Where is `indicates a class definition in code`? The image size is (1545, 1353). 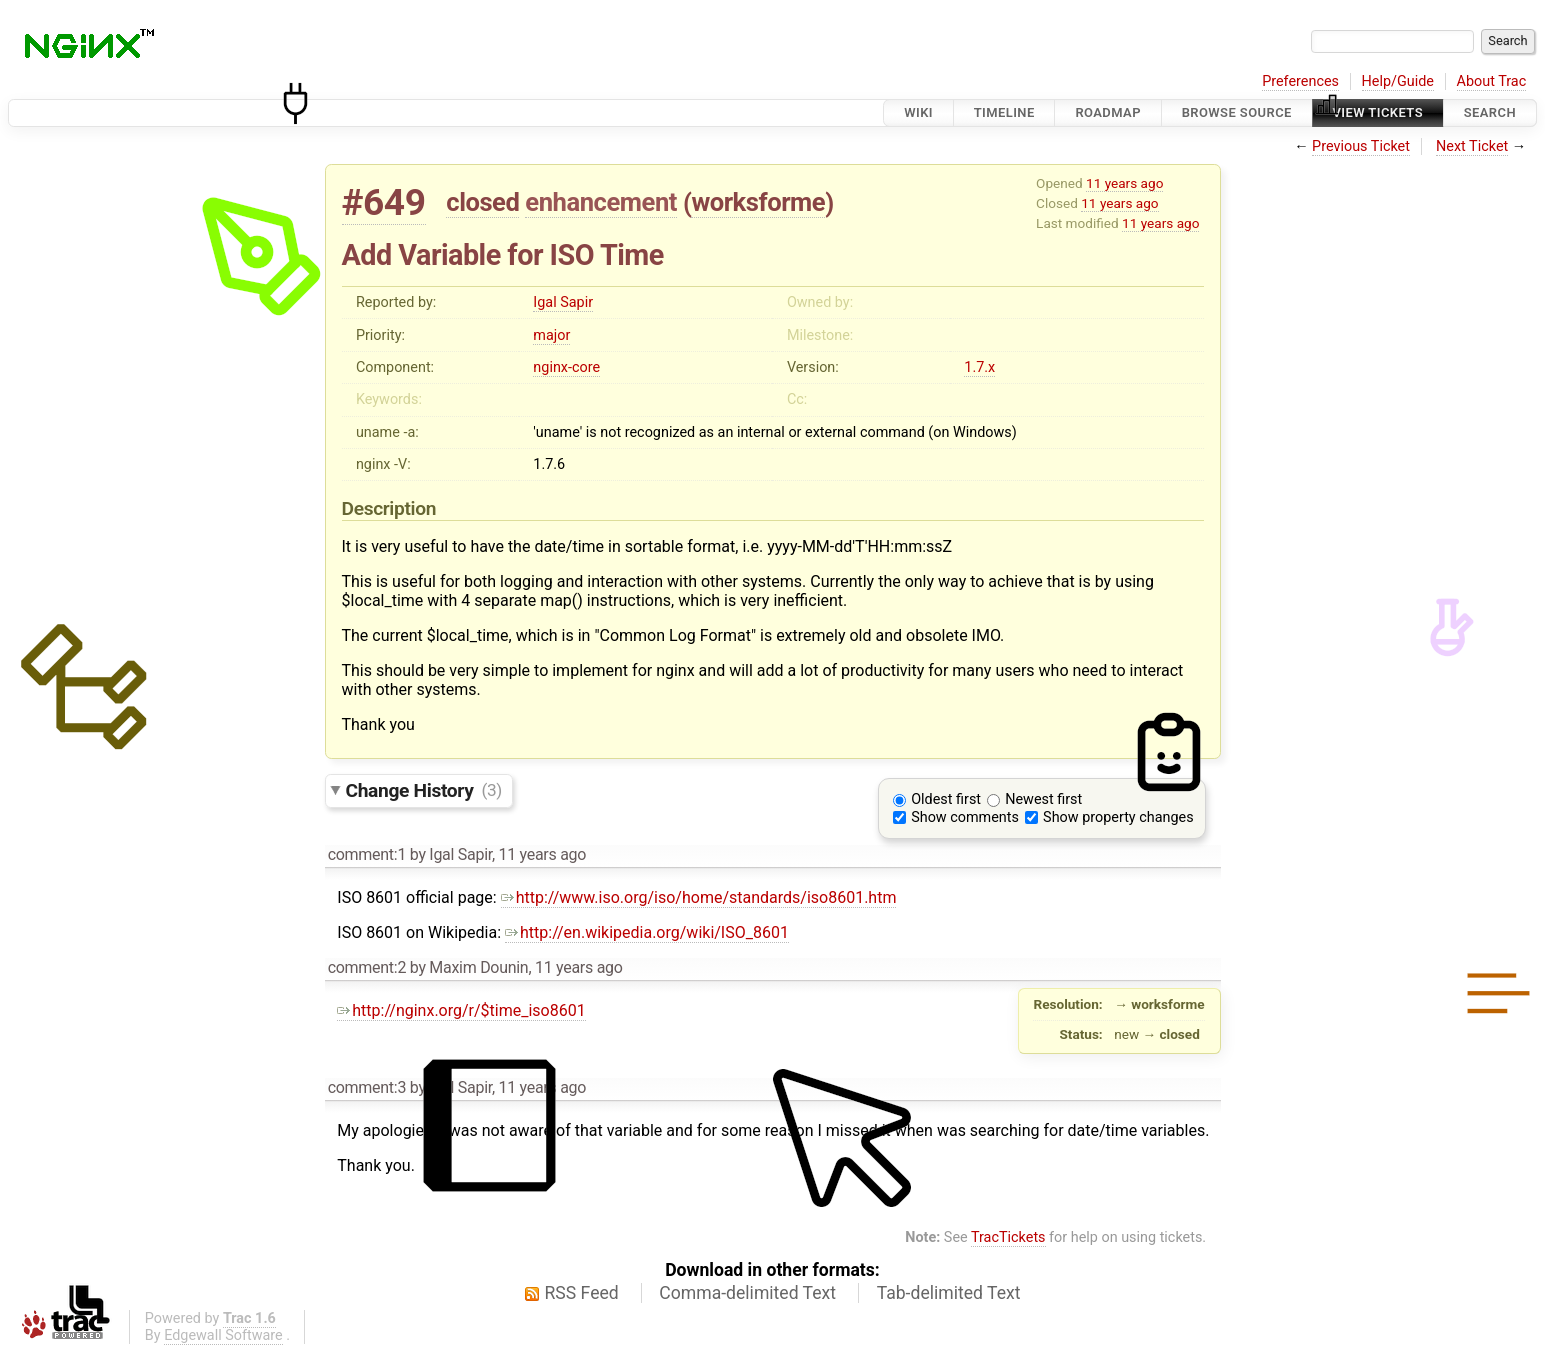
indicates a class definition in code is located at coordinates (85, 688).